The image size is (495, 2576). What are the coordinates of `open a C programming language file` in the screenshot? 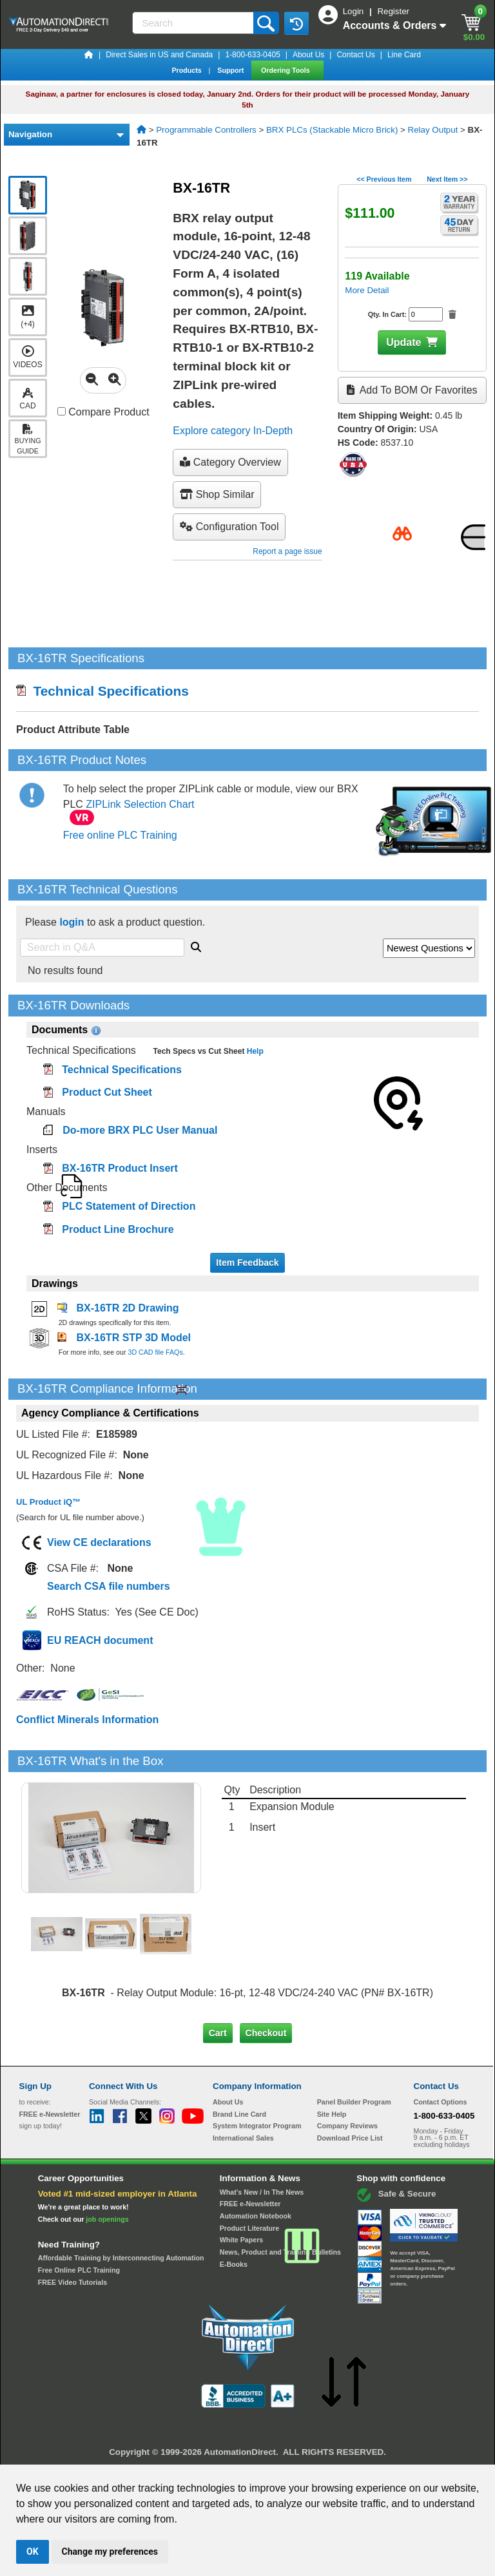 It's located at (72, 1186).